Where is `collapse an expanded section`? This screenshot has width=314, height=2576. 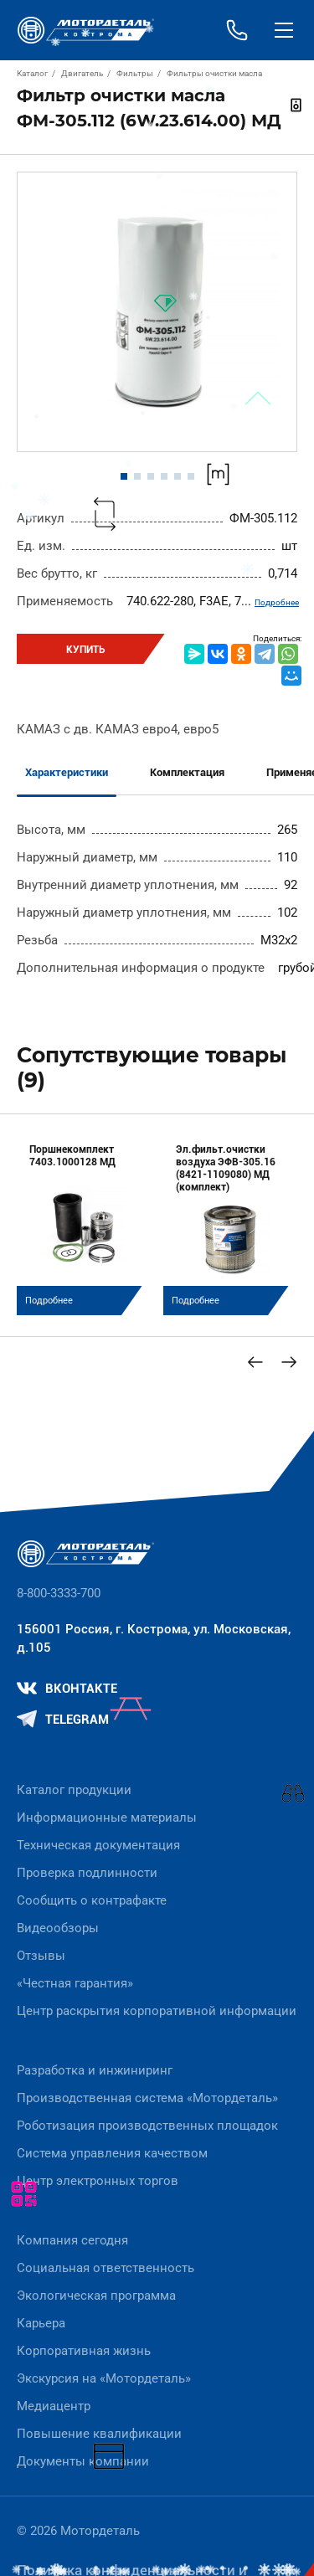 collapse an expanded section is located at coordinates (258, 399).